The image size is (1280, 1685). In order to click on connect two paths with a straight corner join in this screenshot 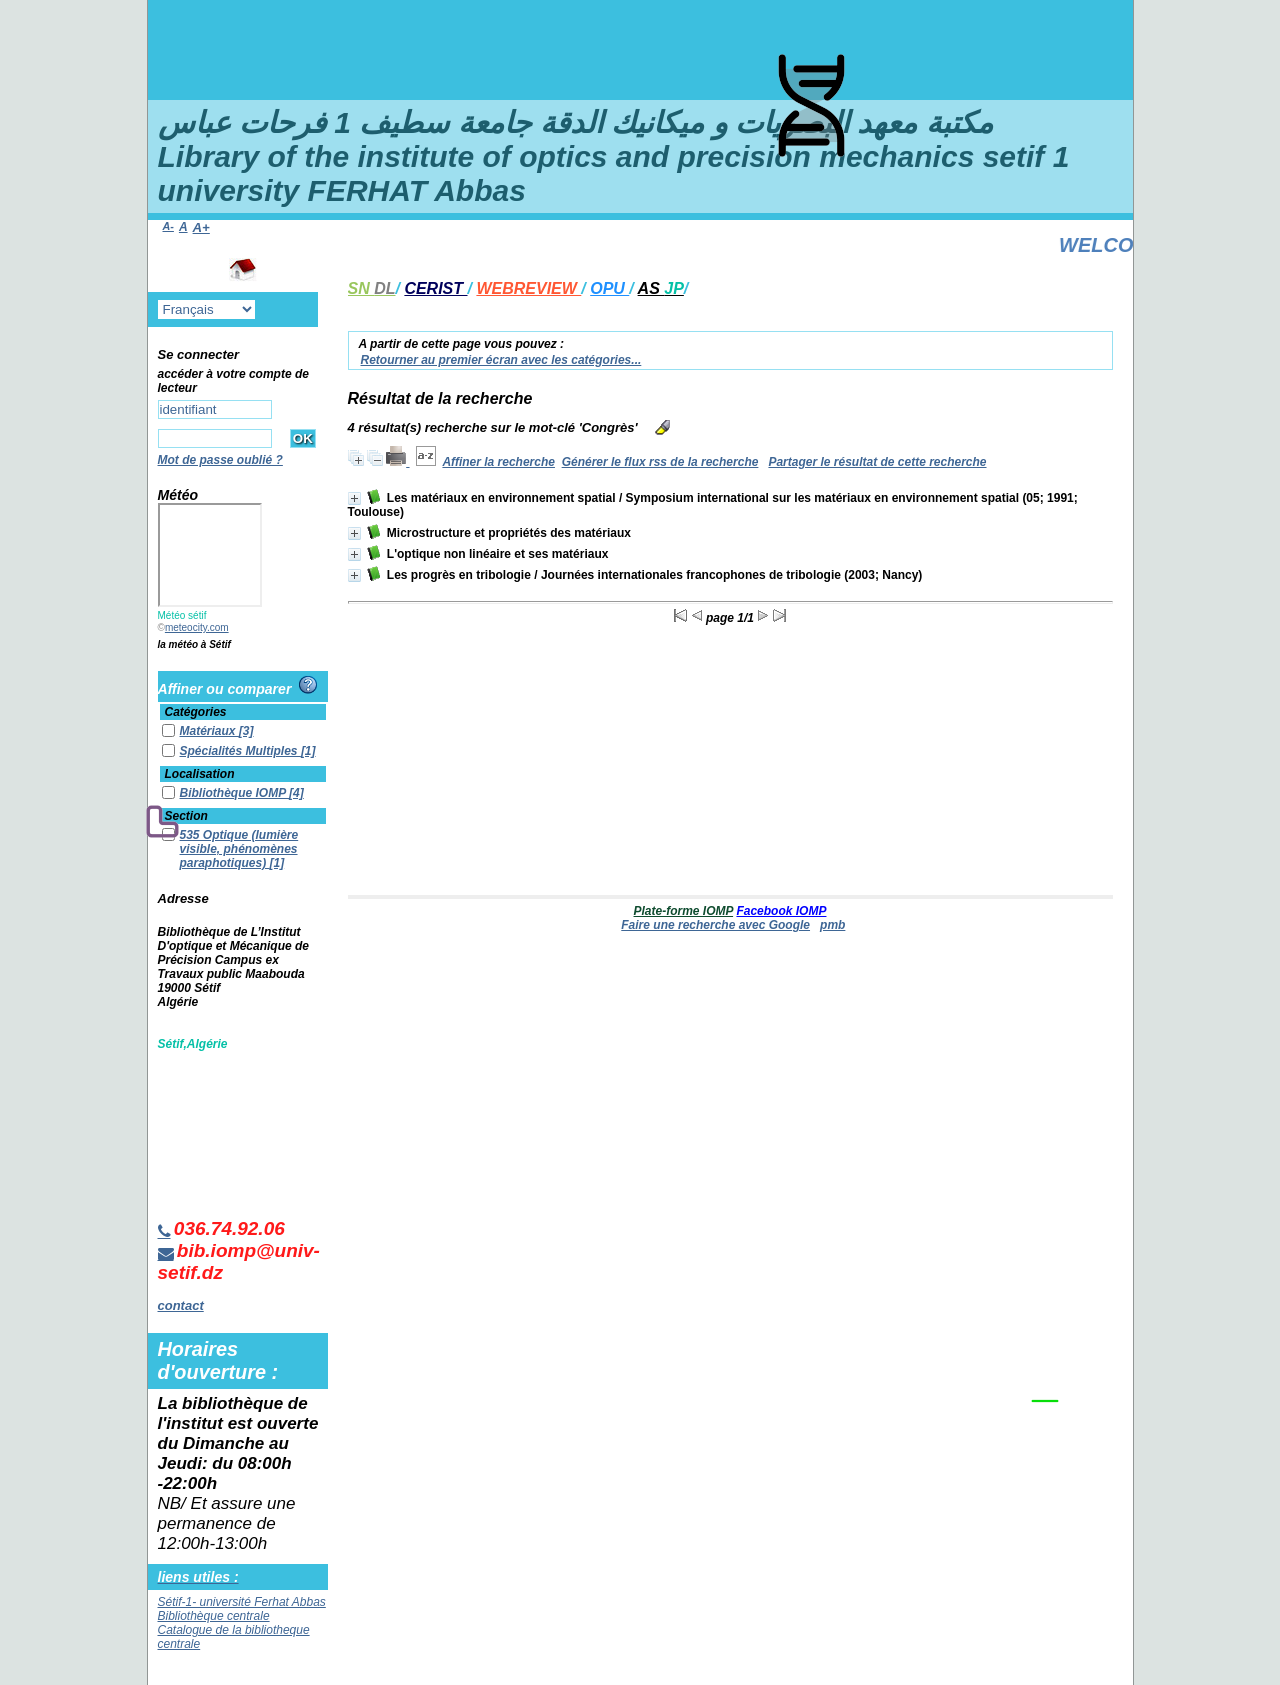, I will do `click(162, 821)`.